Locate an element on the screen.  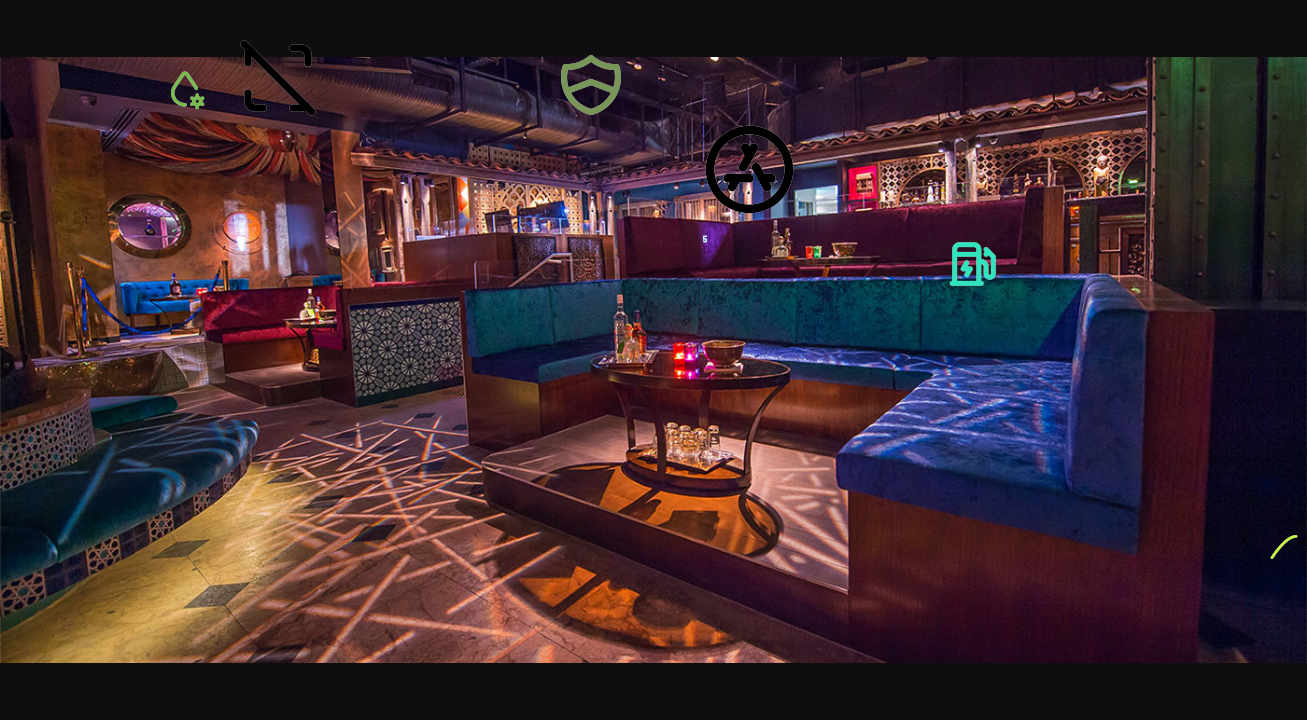
indicates step 5 in a multi-step process is located at coordinates (705, 239).